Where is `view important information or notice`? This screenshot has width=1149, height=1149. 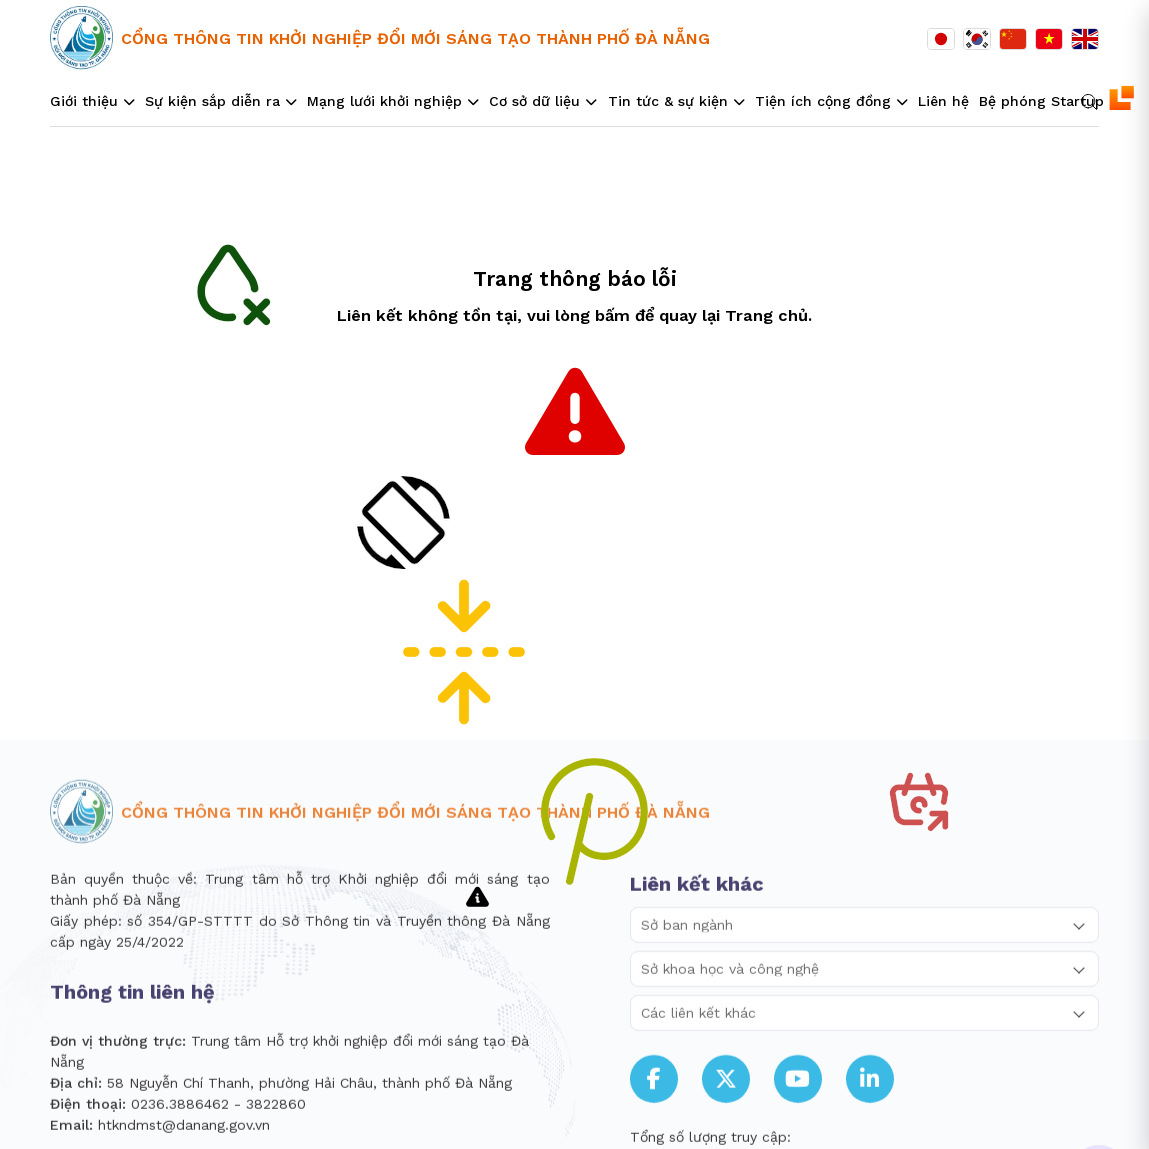
view important information or notice is located at coordinates (477, 897).